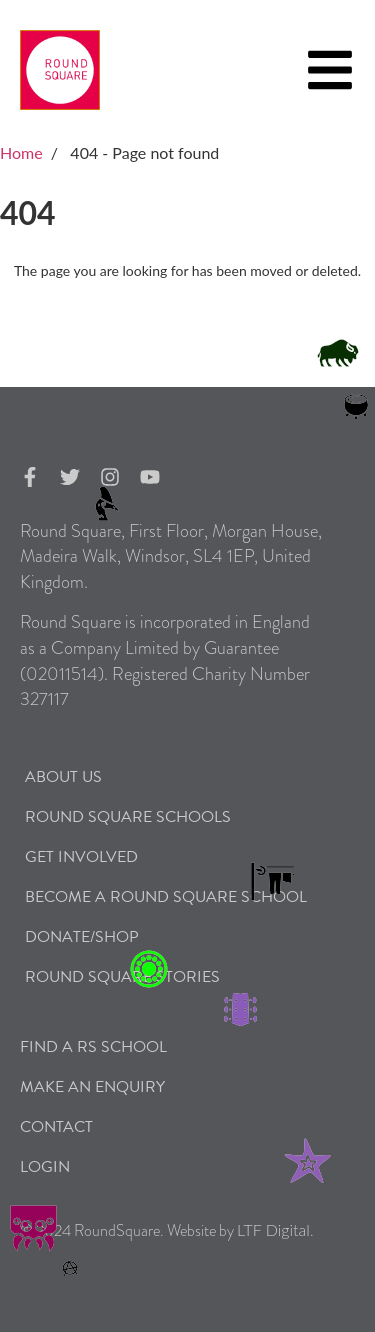 This screenshot has height=1332, width=375. What do you see at coordinates (70, 1268) in the screenshot?
I see `indicates anarchist or anti-establishment faction in game` at bounding box center [70, 1268].